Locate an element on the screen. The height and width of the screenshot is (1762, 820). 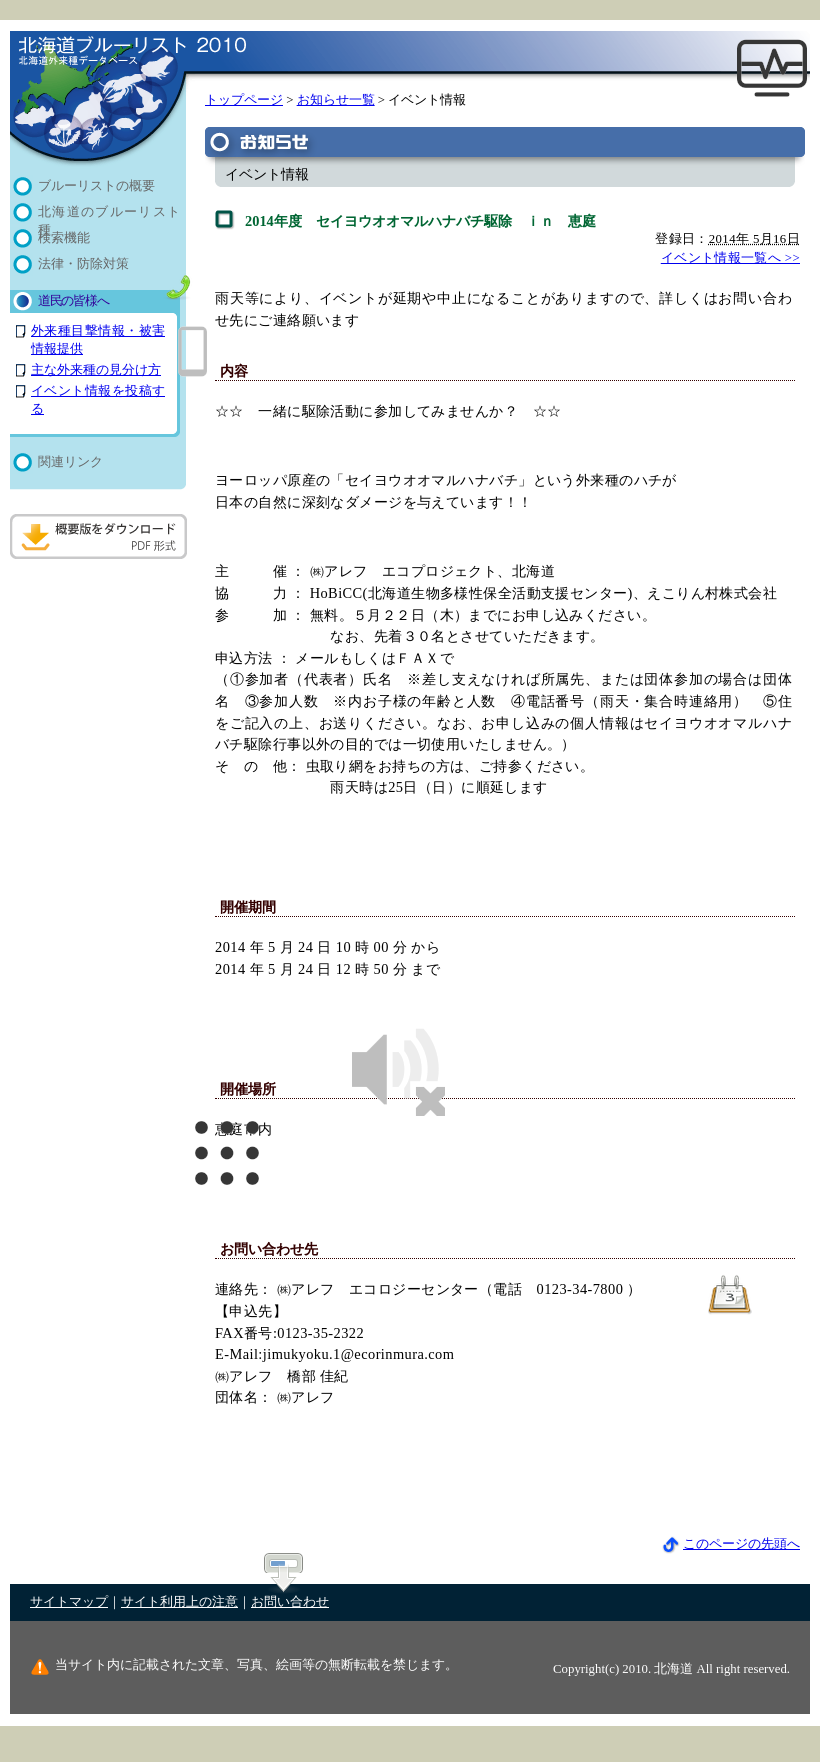
start a phone call is located at coordinates (178, 288).